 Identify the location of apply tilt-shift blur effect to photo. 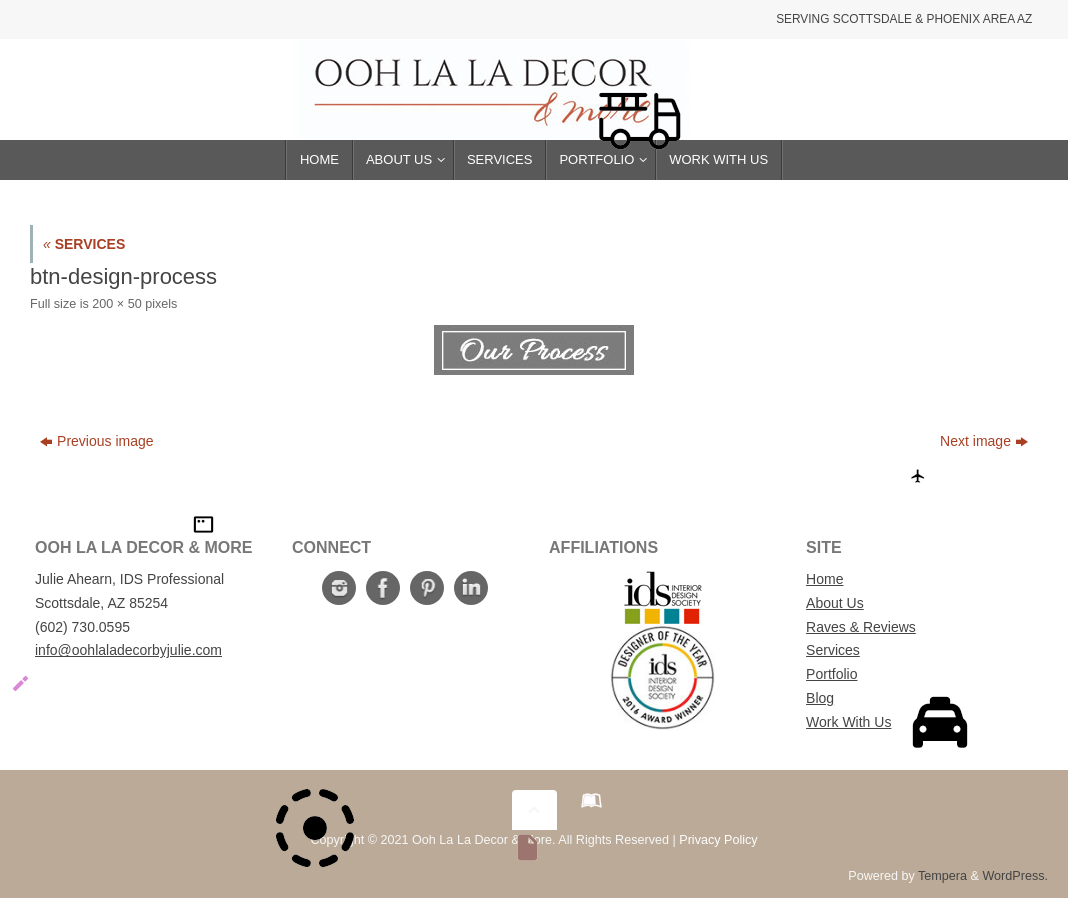
(315, 828).